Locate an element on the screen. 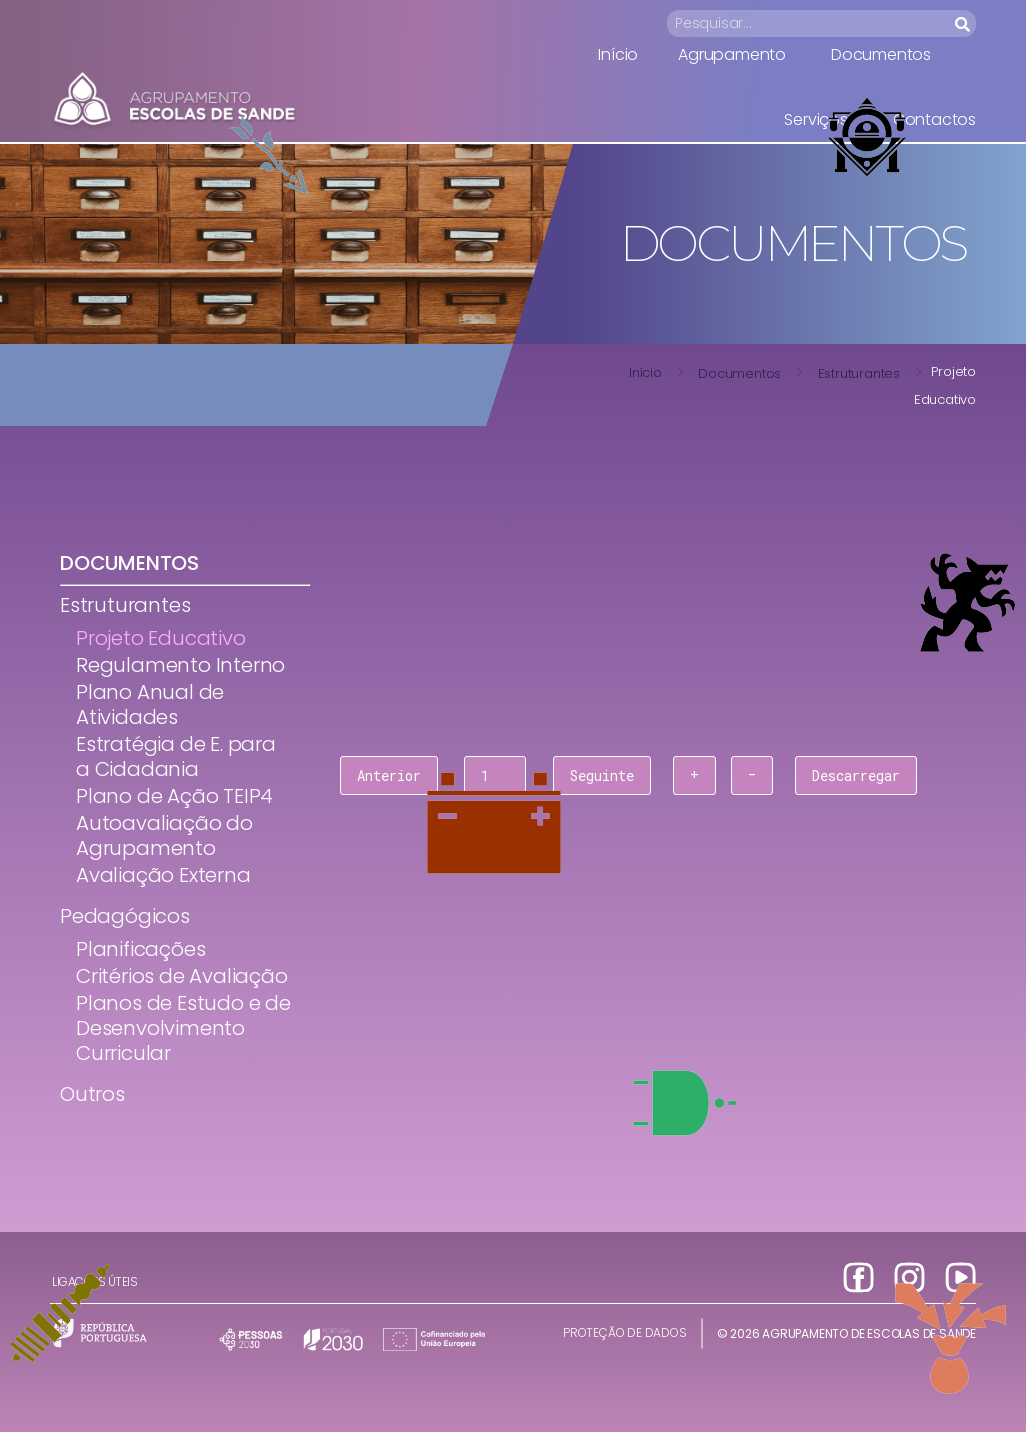 This screenshot has height=1452, width=1026. represents a NAND logic gate in a circuit diagram is located at coordinates (685, 1103).